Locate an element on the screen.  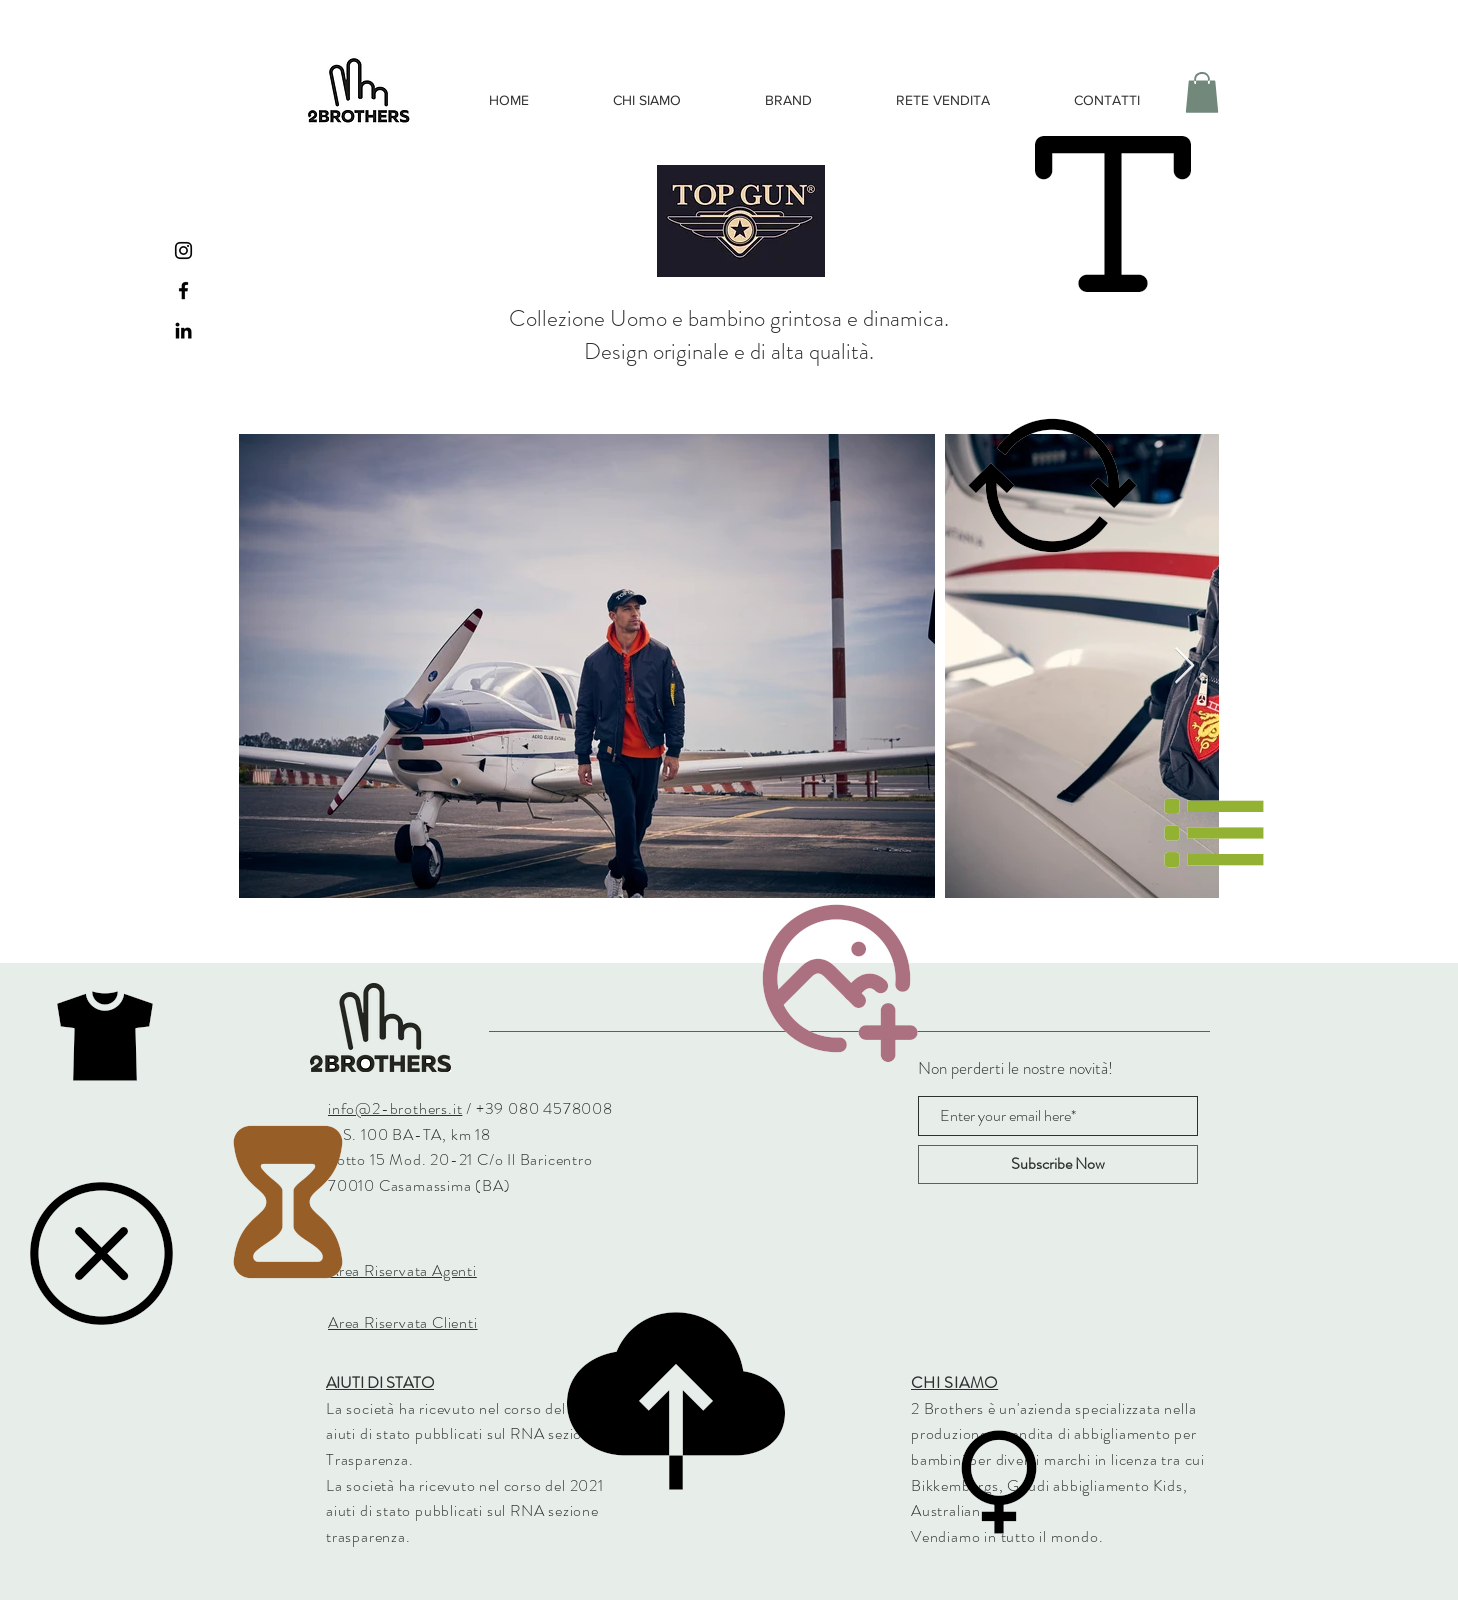
select female gender option is located at coordinates (999, 1482).